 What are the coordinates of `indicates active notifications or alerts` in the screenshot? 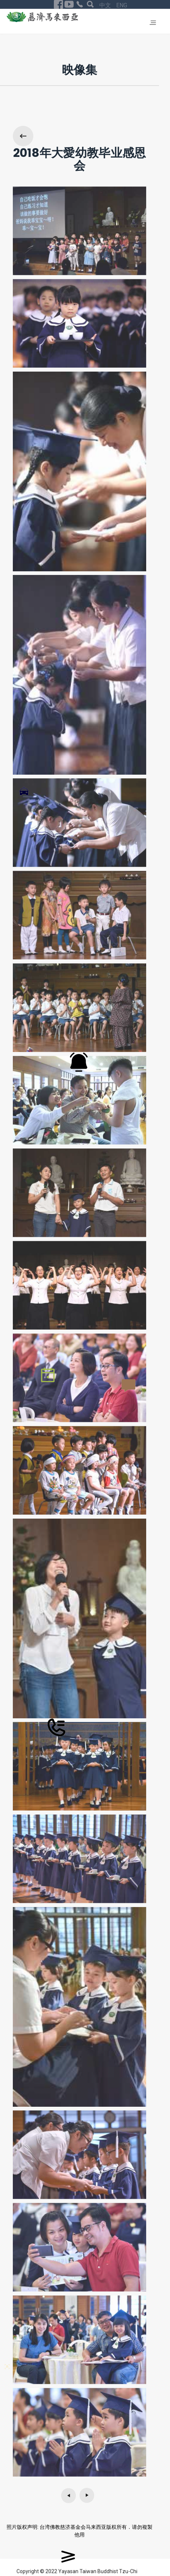 It's located at (79, 1063).